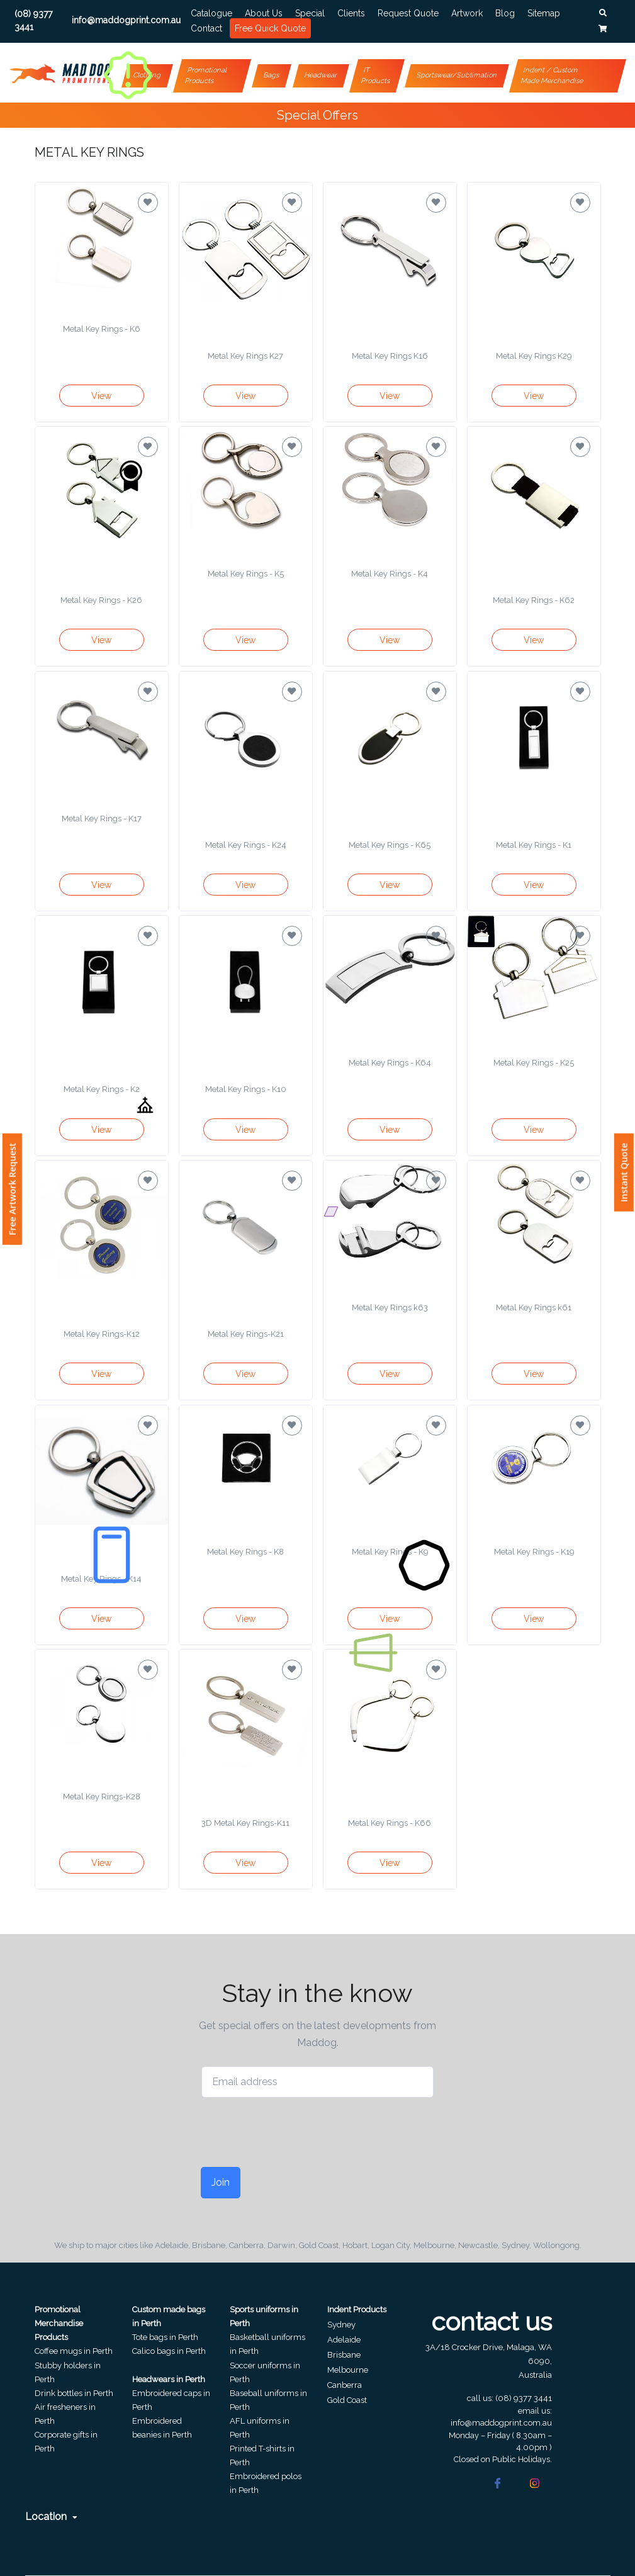 This screenshot has width=635, height=2576. Describe the element at coordinates (331, 1212) in the screenshot. I see `parallelogram shape tool` at that location.